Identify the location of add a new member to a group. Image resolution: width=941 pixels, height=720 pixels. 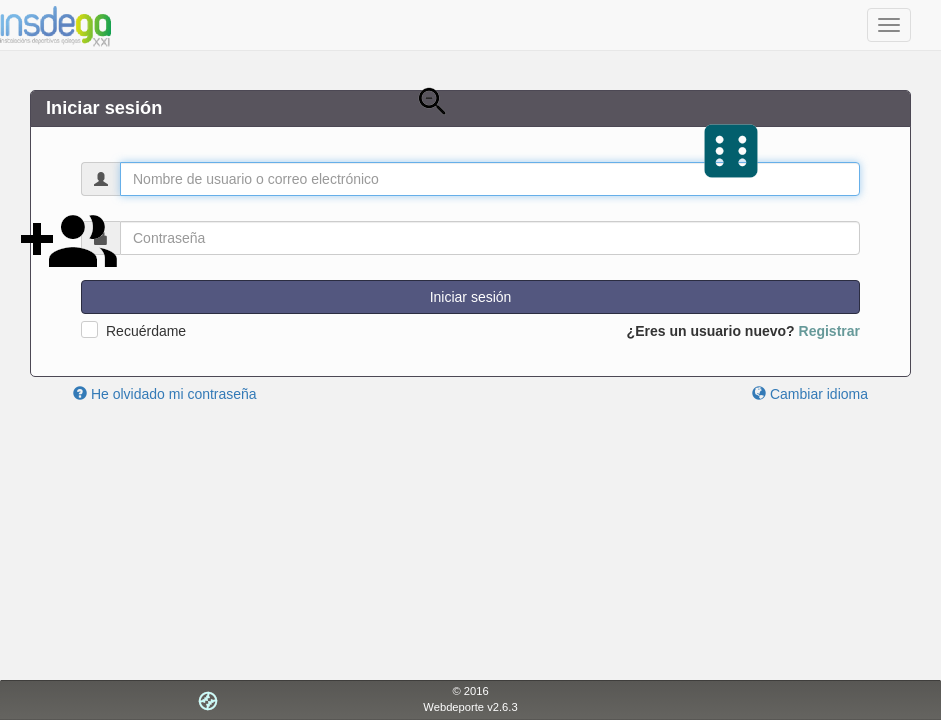
(69, 243).